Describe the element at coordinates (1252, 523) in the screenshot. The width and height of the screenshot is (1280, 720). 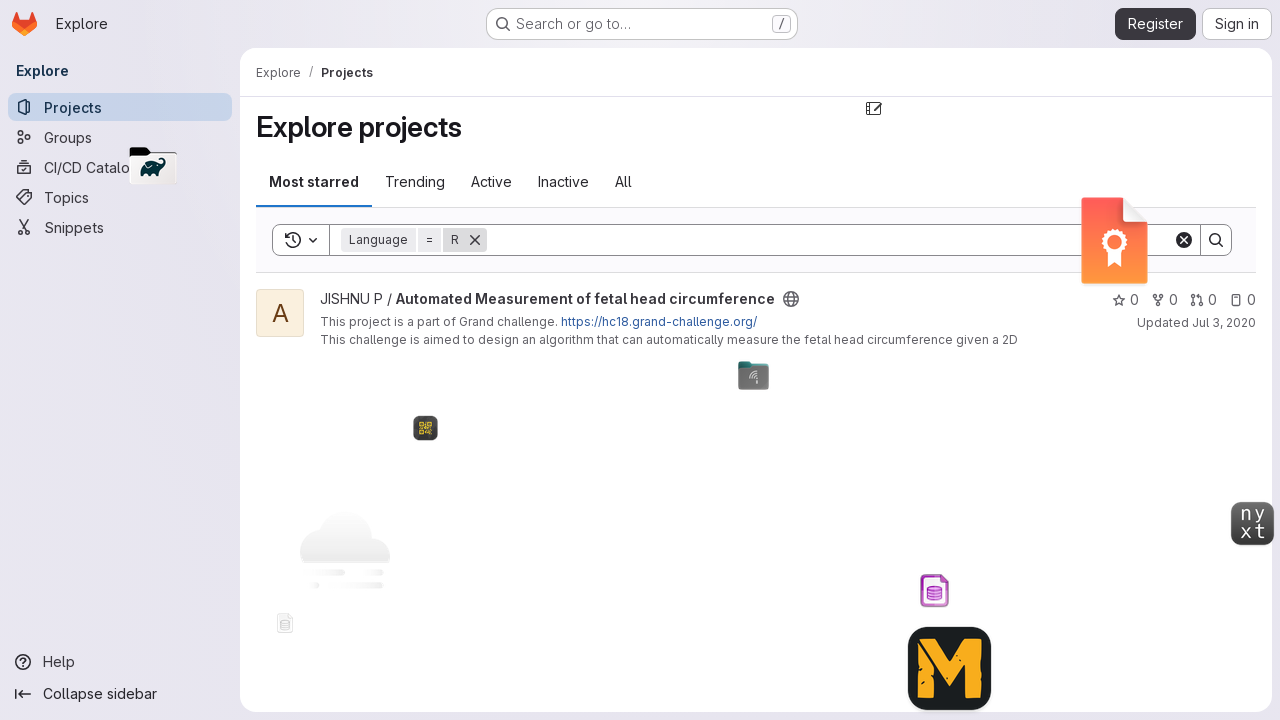
I see `open nyxt web browser` at that location.